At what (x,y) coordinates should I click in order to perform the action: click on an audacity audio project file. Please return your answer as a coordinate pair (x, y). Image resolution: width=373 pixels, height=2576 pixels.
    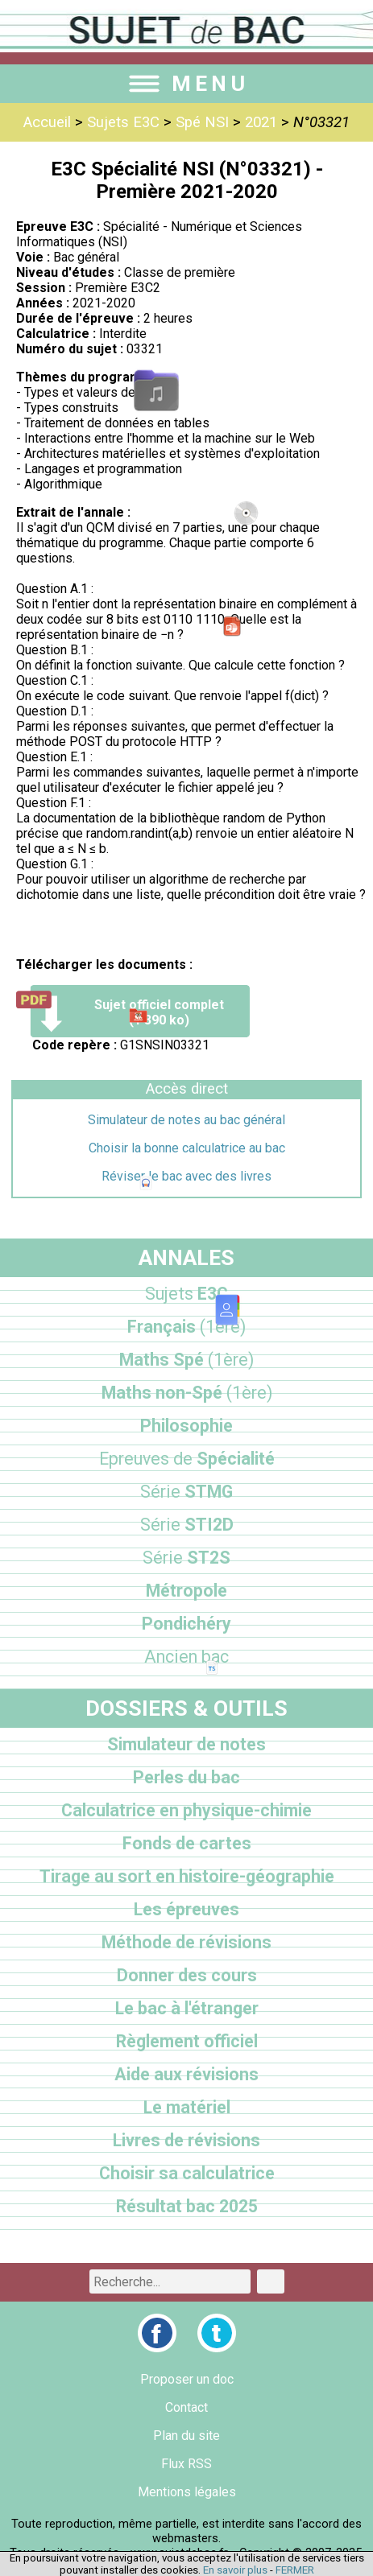
    Looking at the image, I should click on (146, 1183).